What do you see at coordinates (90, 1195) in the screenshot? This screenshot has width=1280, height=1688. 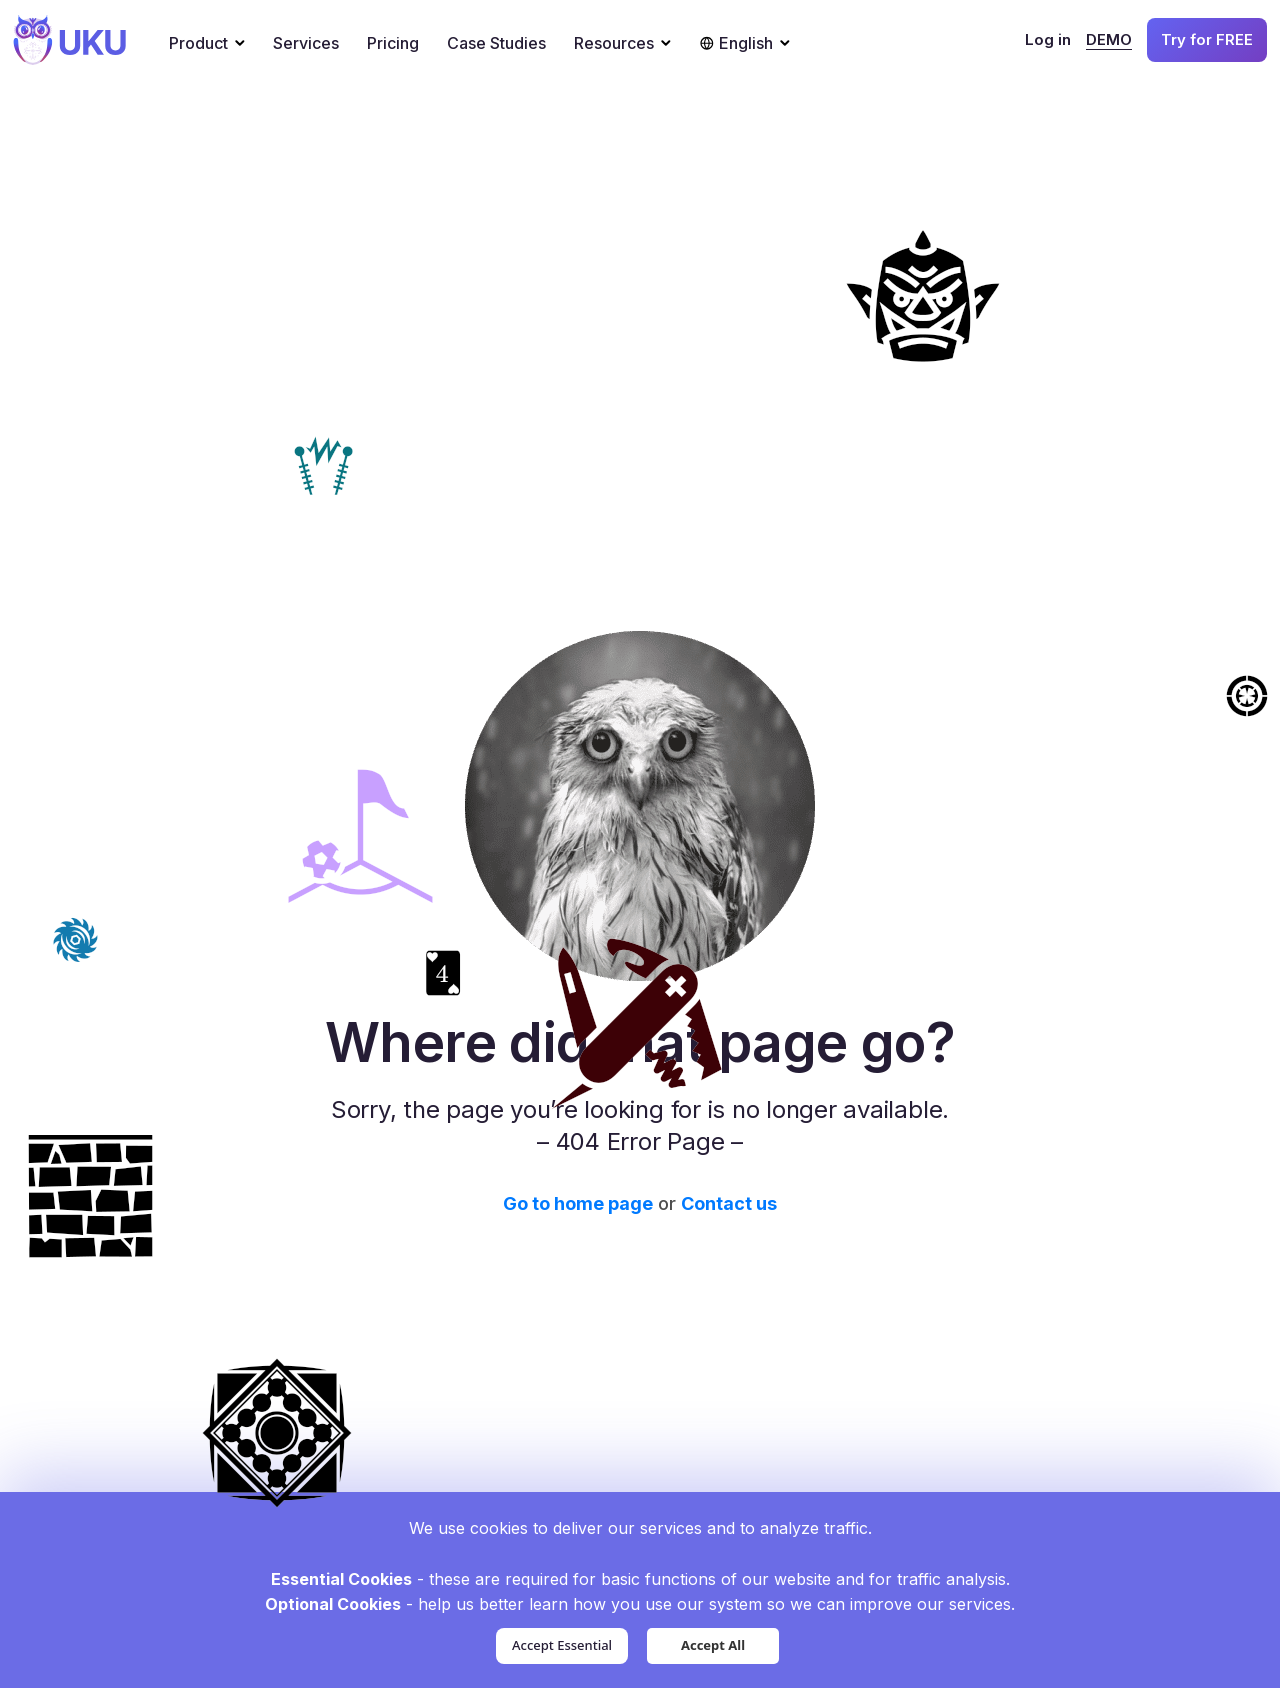 I see `build or place a stone wall in-game` at bounding box center [90, 1195].